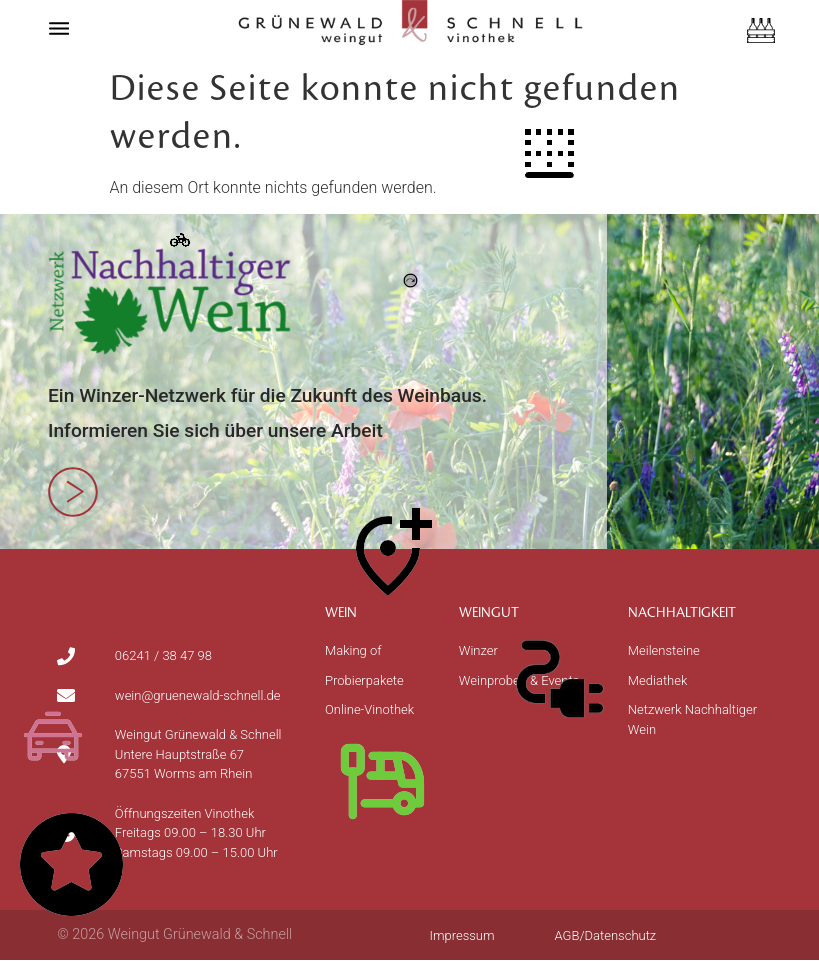 This screenshot has width=819, height=961. Describe the element at coordinates (71, 864) in the screenshot. I see `star or favorite an item in your feed` at that location.